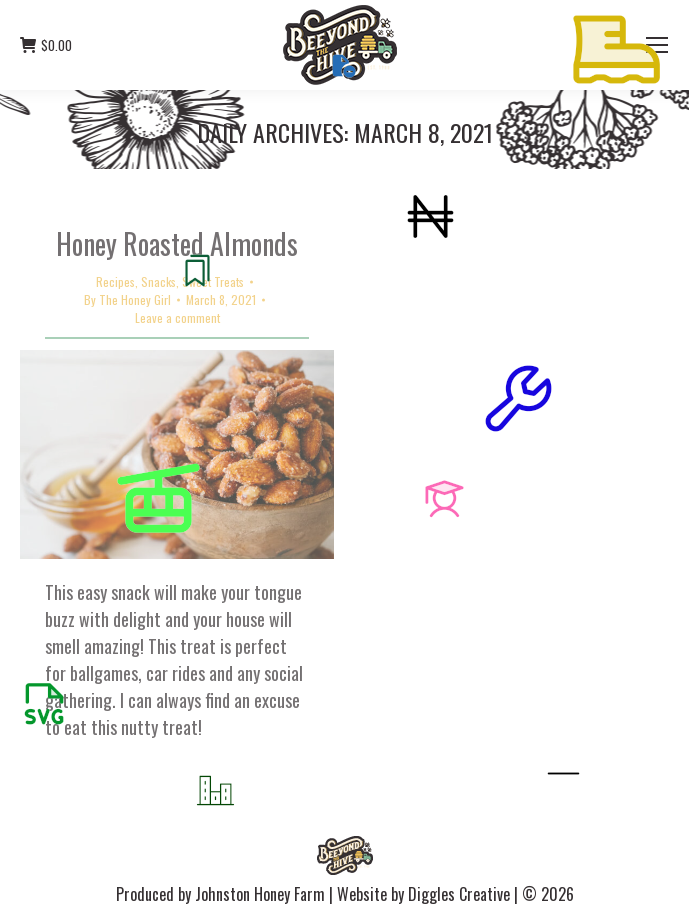  Describe the element at coordinates (430, 216) in the screenshot. I see `nigerian naira currency symbol` at that location.